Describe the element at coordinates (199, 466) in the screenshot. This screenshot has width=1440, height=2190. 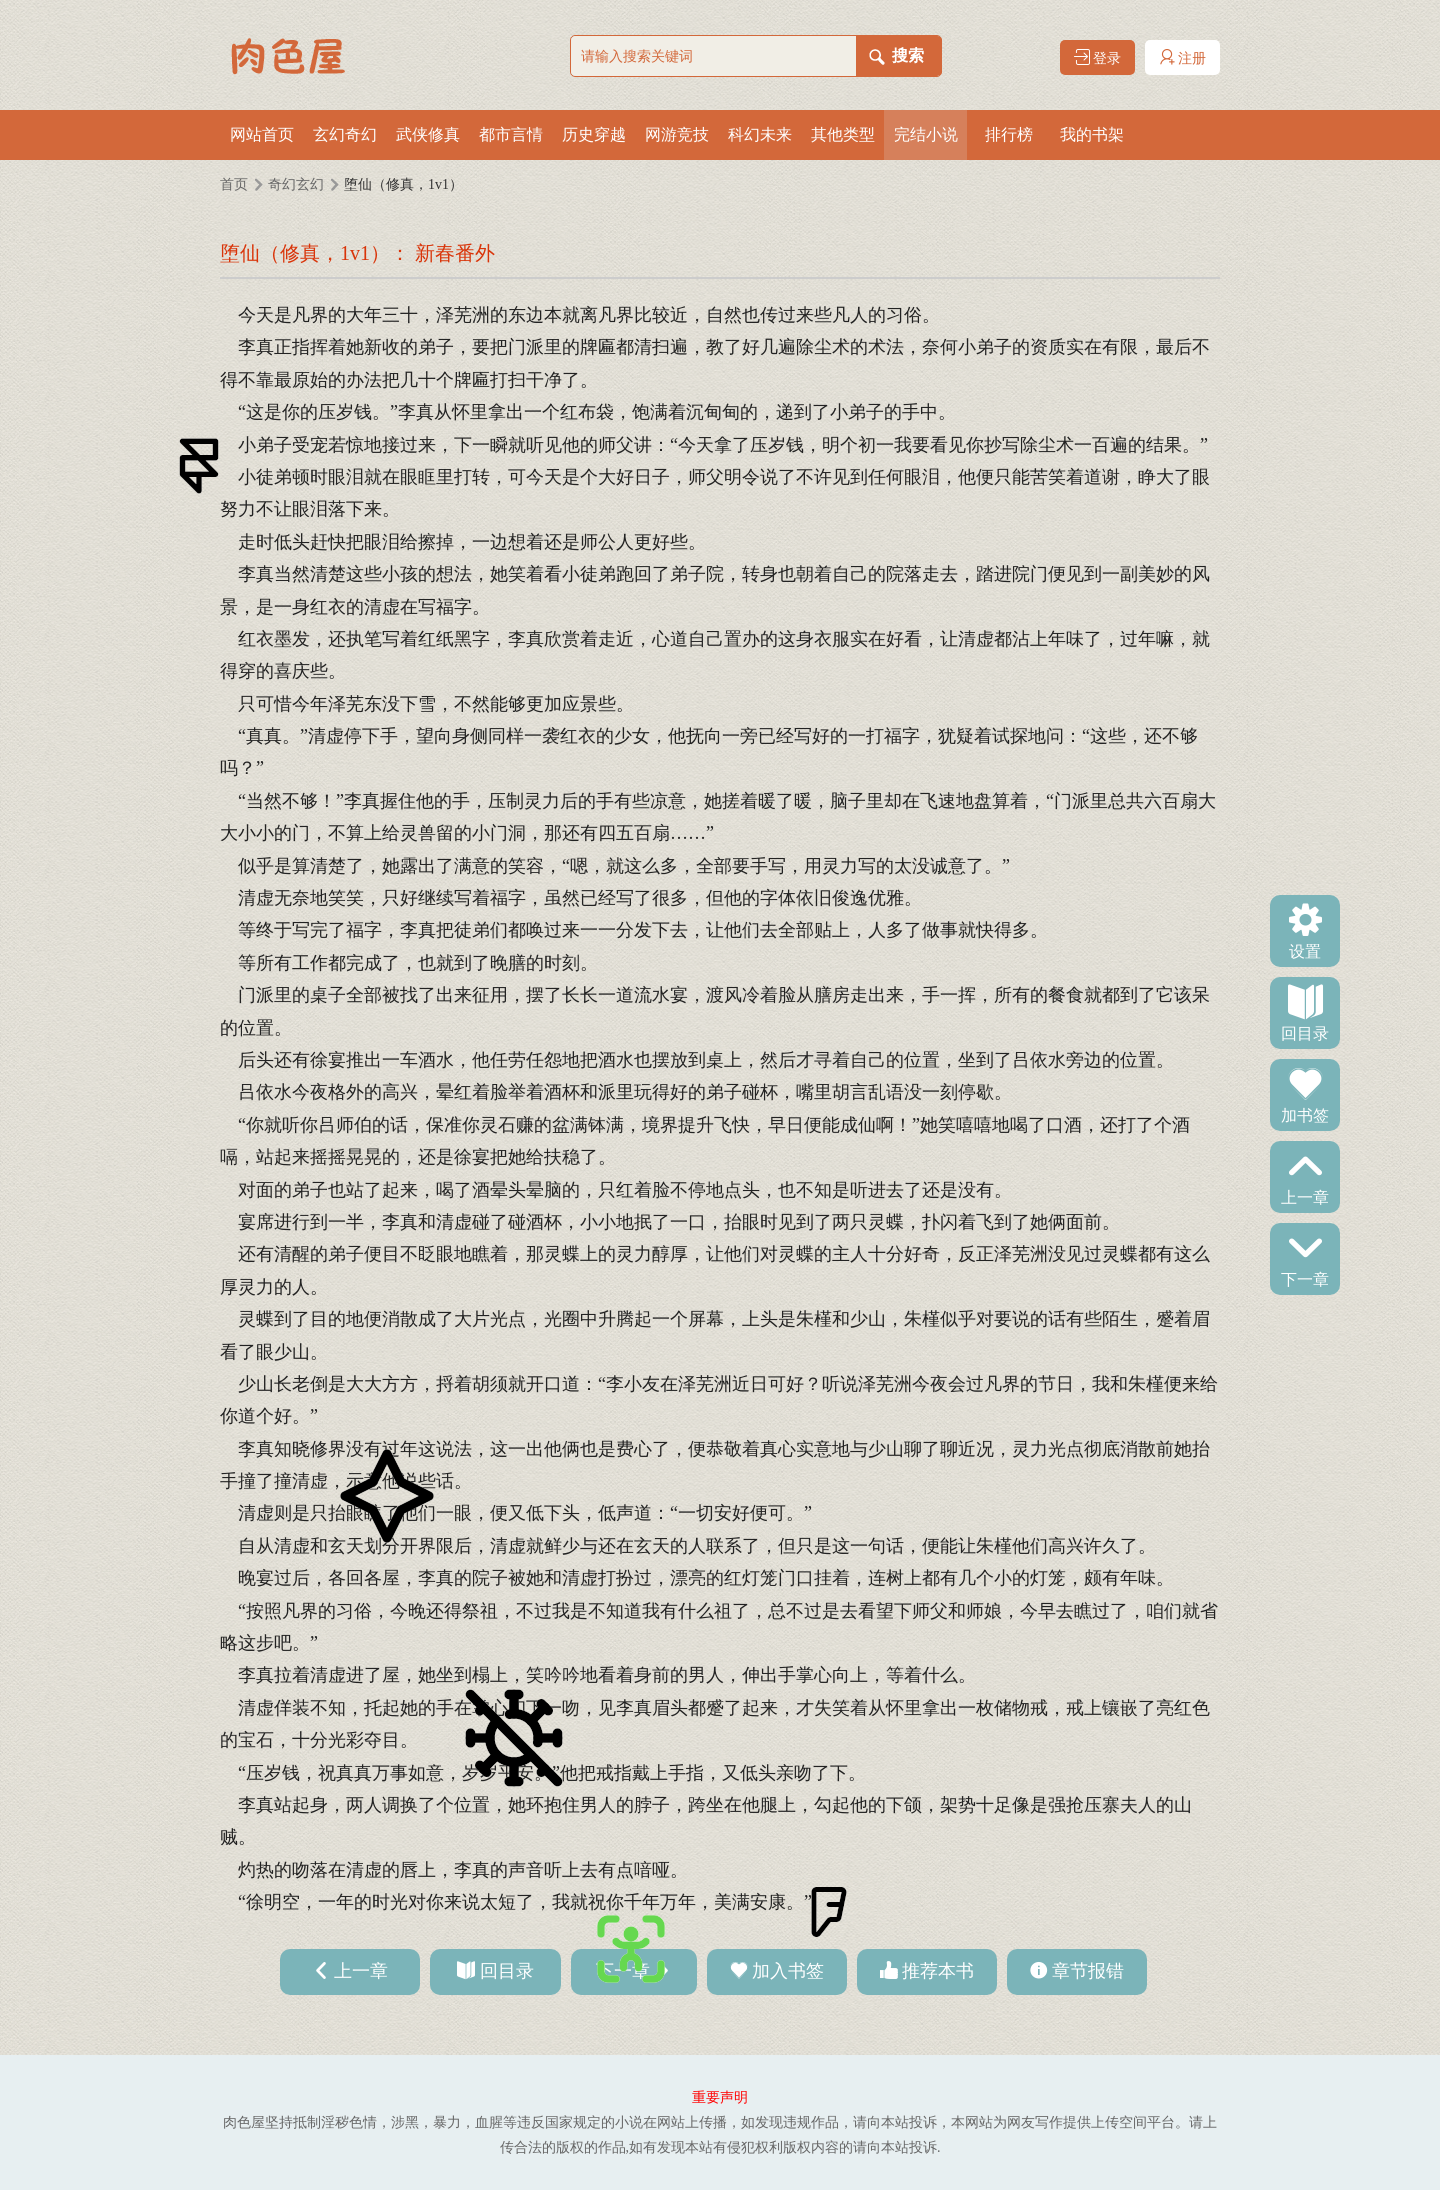
I see `open Framer design tool` at that location.